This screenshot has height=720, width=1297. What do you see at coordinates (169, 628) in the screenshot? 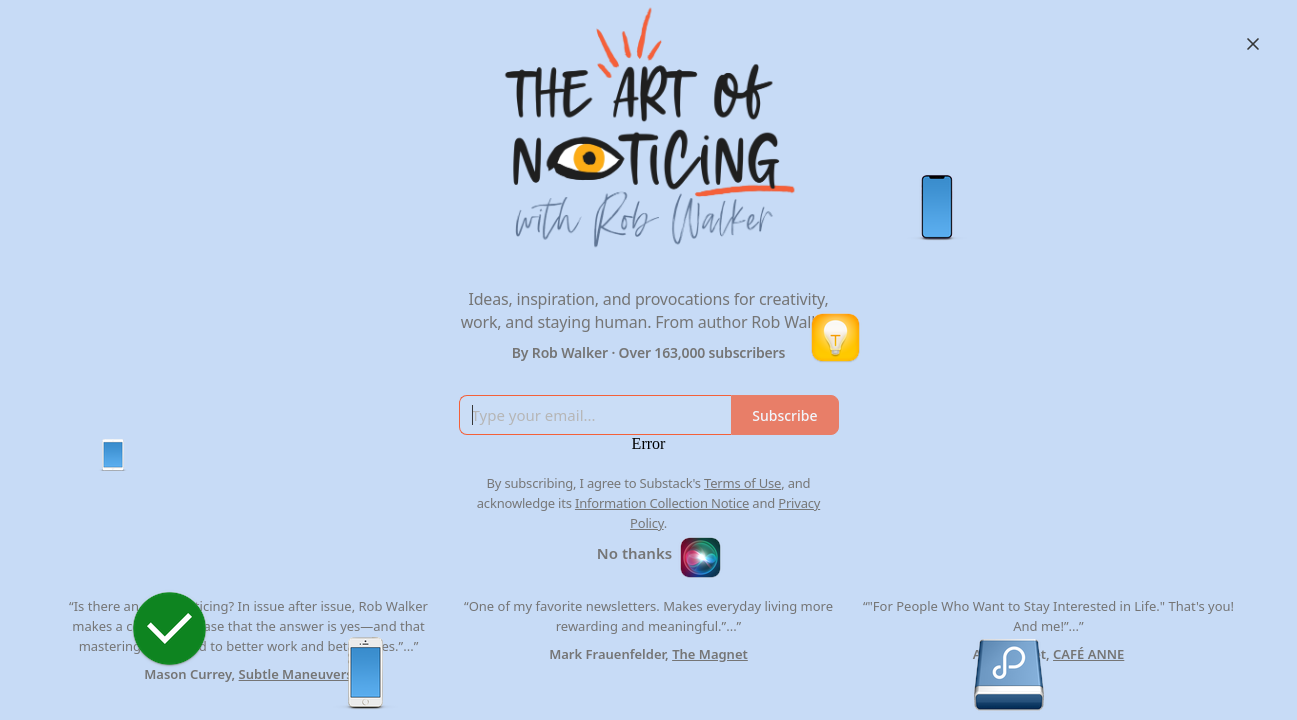
I see `dropbox sync completed successfully` at bounding box center [169, 628].